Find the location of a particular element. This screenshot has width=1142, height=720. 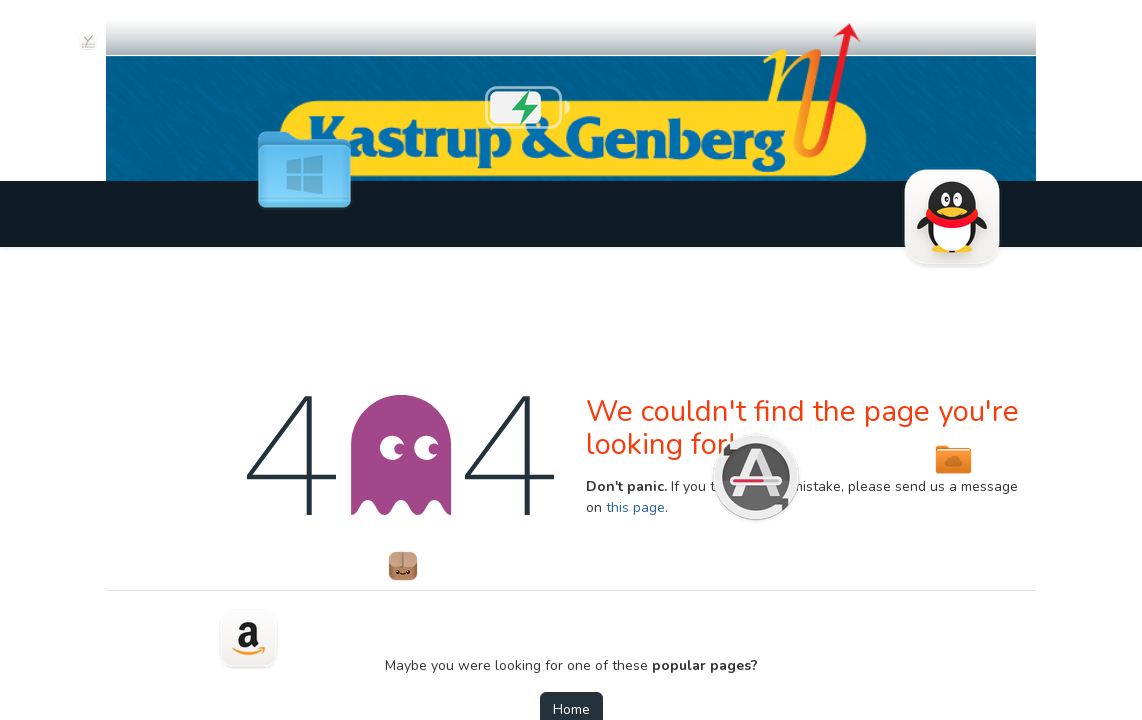

open wine file manager for windows applications is located at coordinates (304, 169).